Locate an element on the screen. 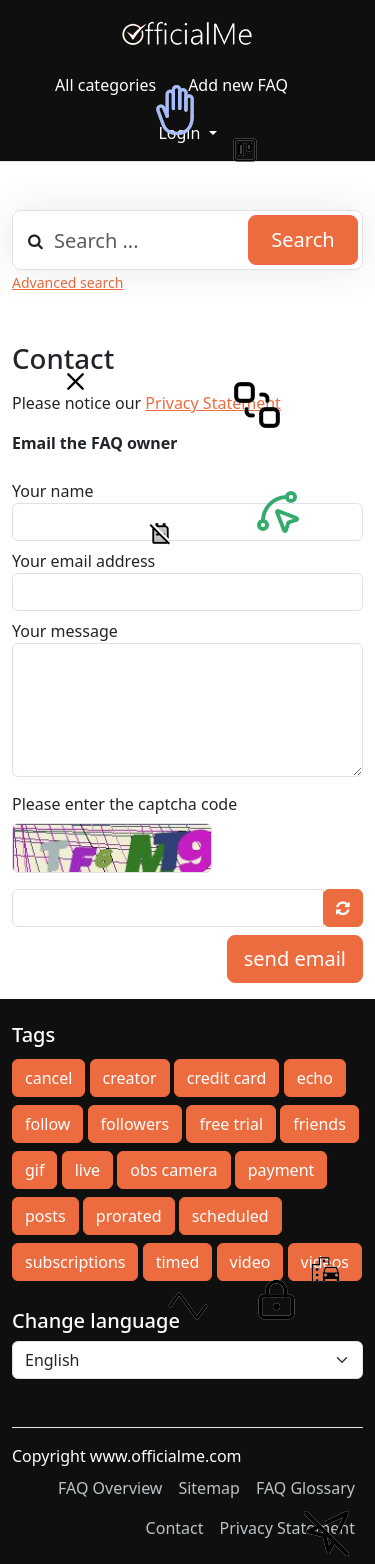  edit or manipulate a vector path is located at coordinates (277, 511).